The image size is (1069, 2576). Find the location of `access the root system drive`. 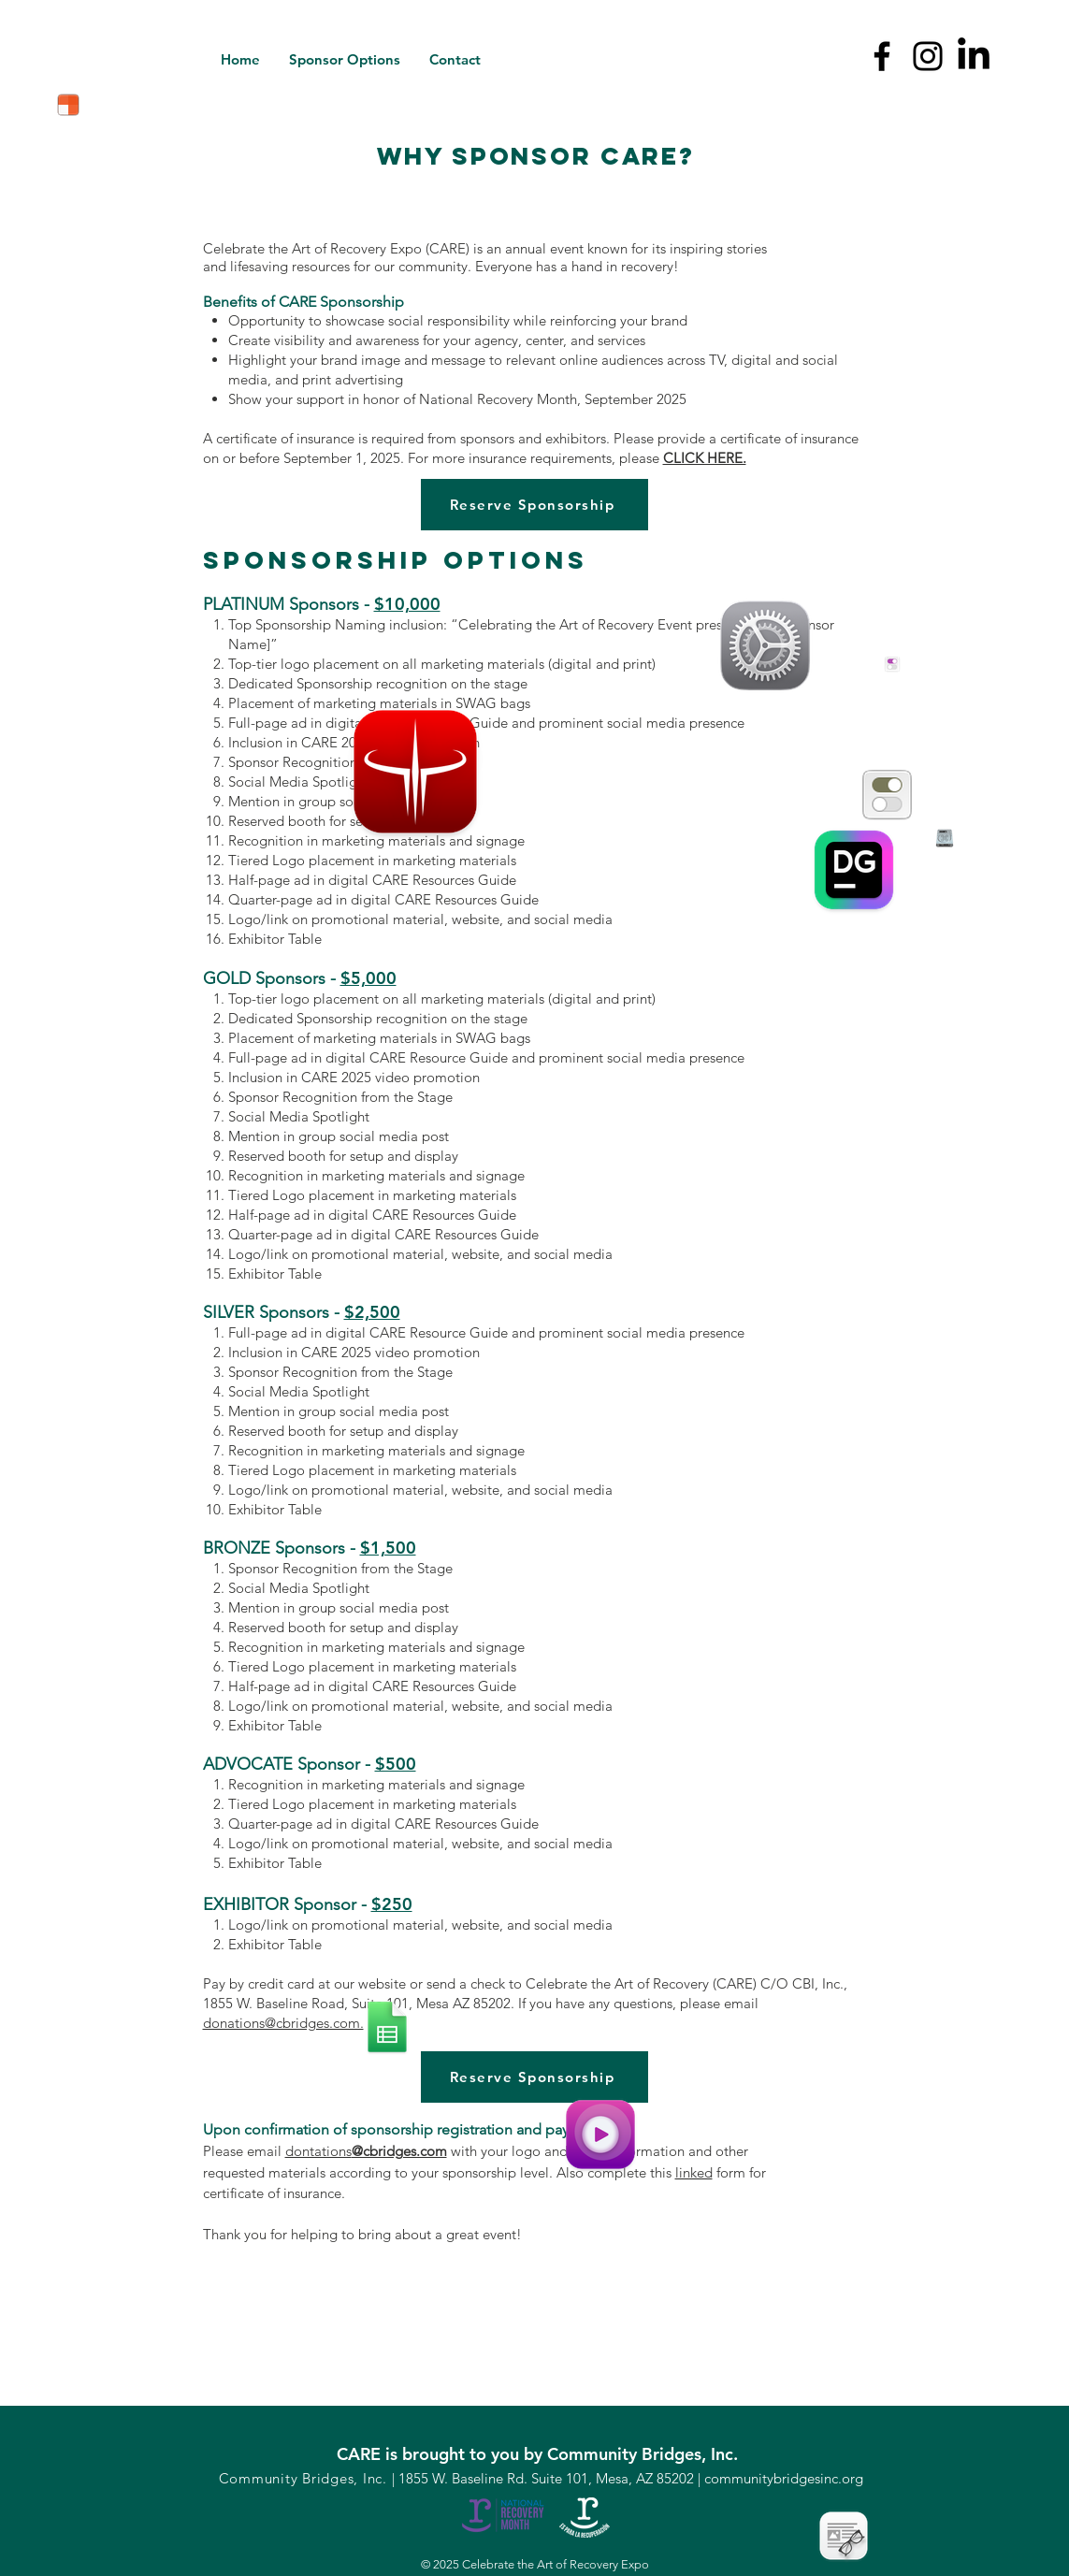

access the root system drive is located at coordinates (945, 838).